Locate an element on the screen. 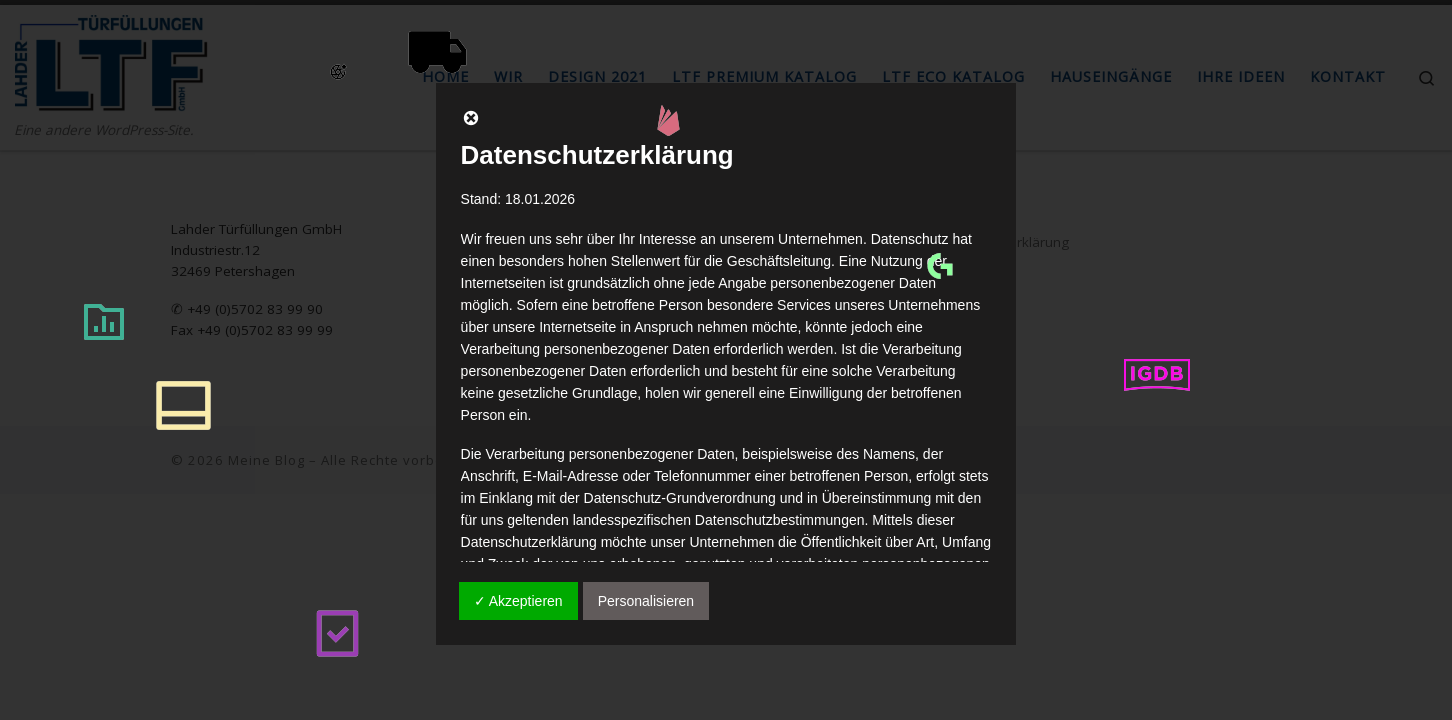 The image size is (1452, 720). open analytics or reports folder is located at coordinates (104, 322).